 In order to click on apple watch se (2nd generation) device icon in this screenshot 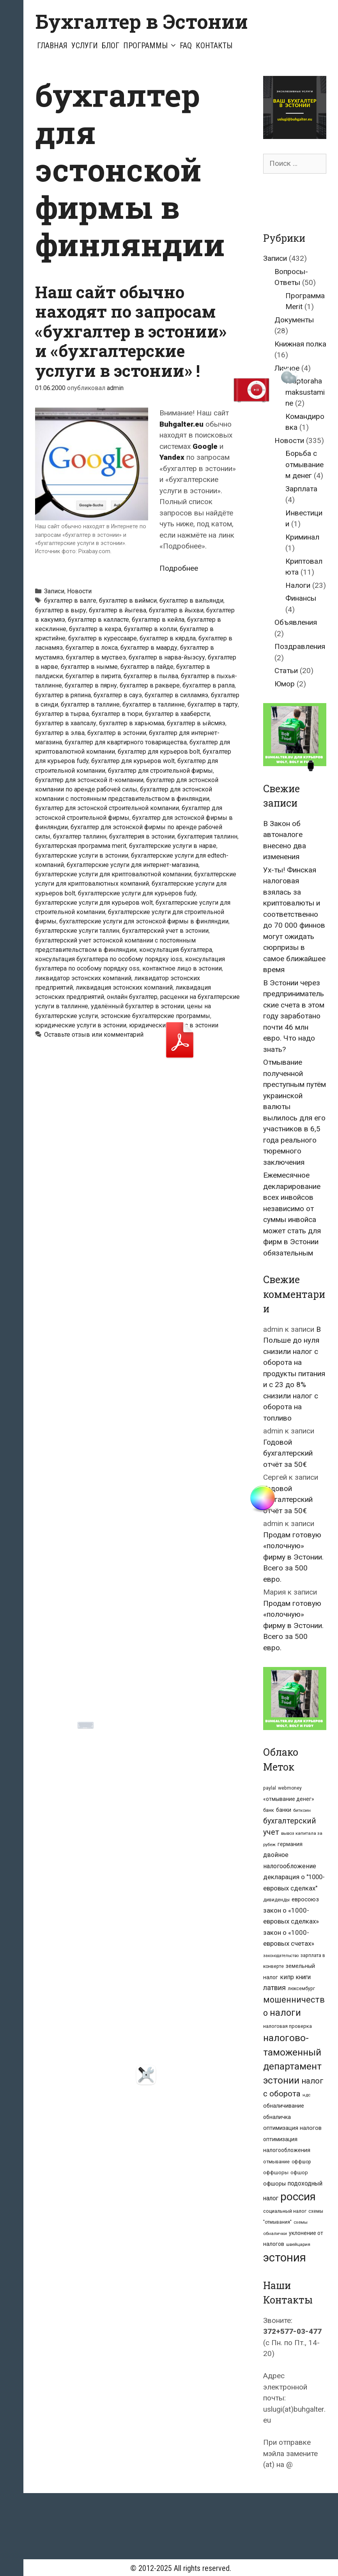, I will do `click(311, 766)`.